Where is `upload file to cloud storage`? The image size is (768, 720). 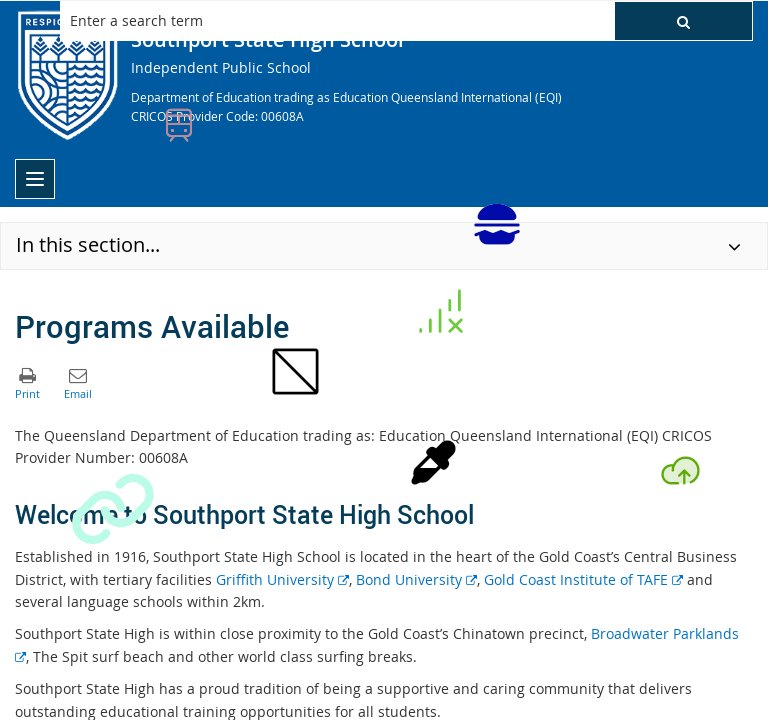 upload file to cloud storage is located at coordinates (680, 470).